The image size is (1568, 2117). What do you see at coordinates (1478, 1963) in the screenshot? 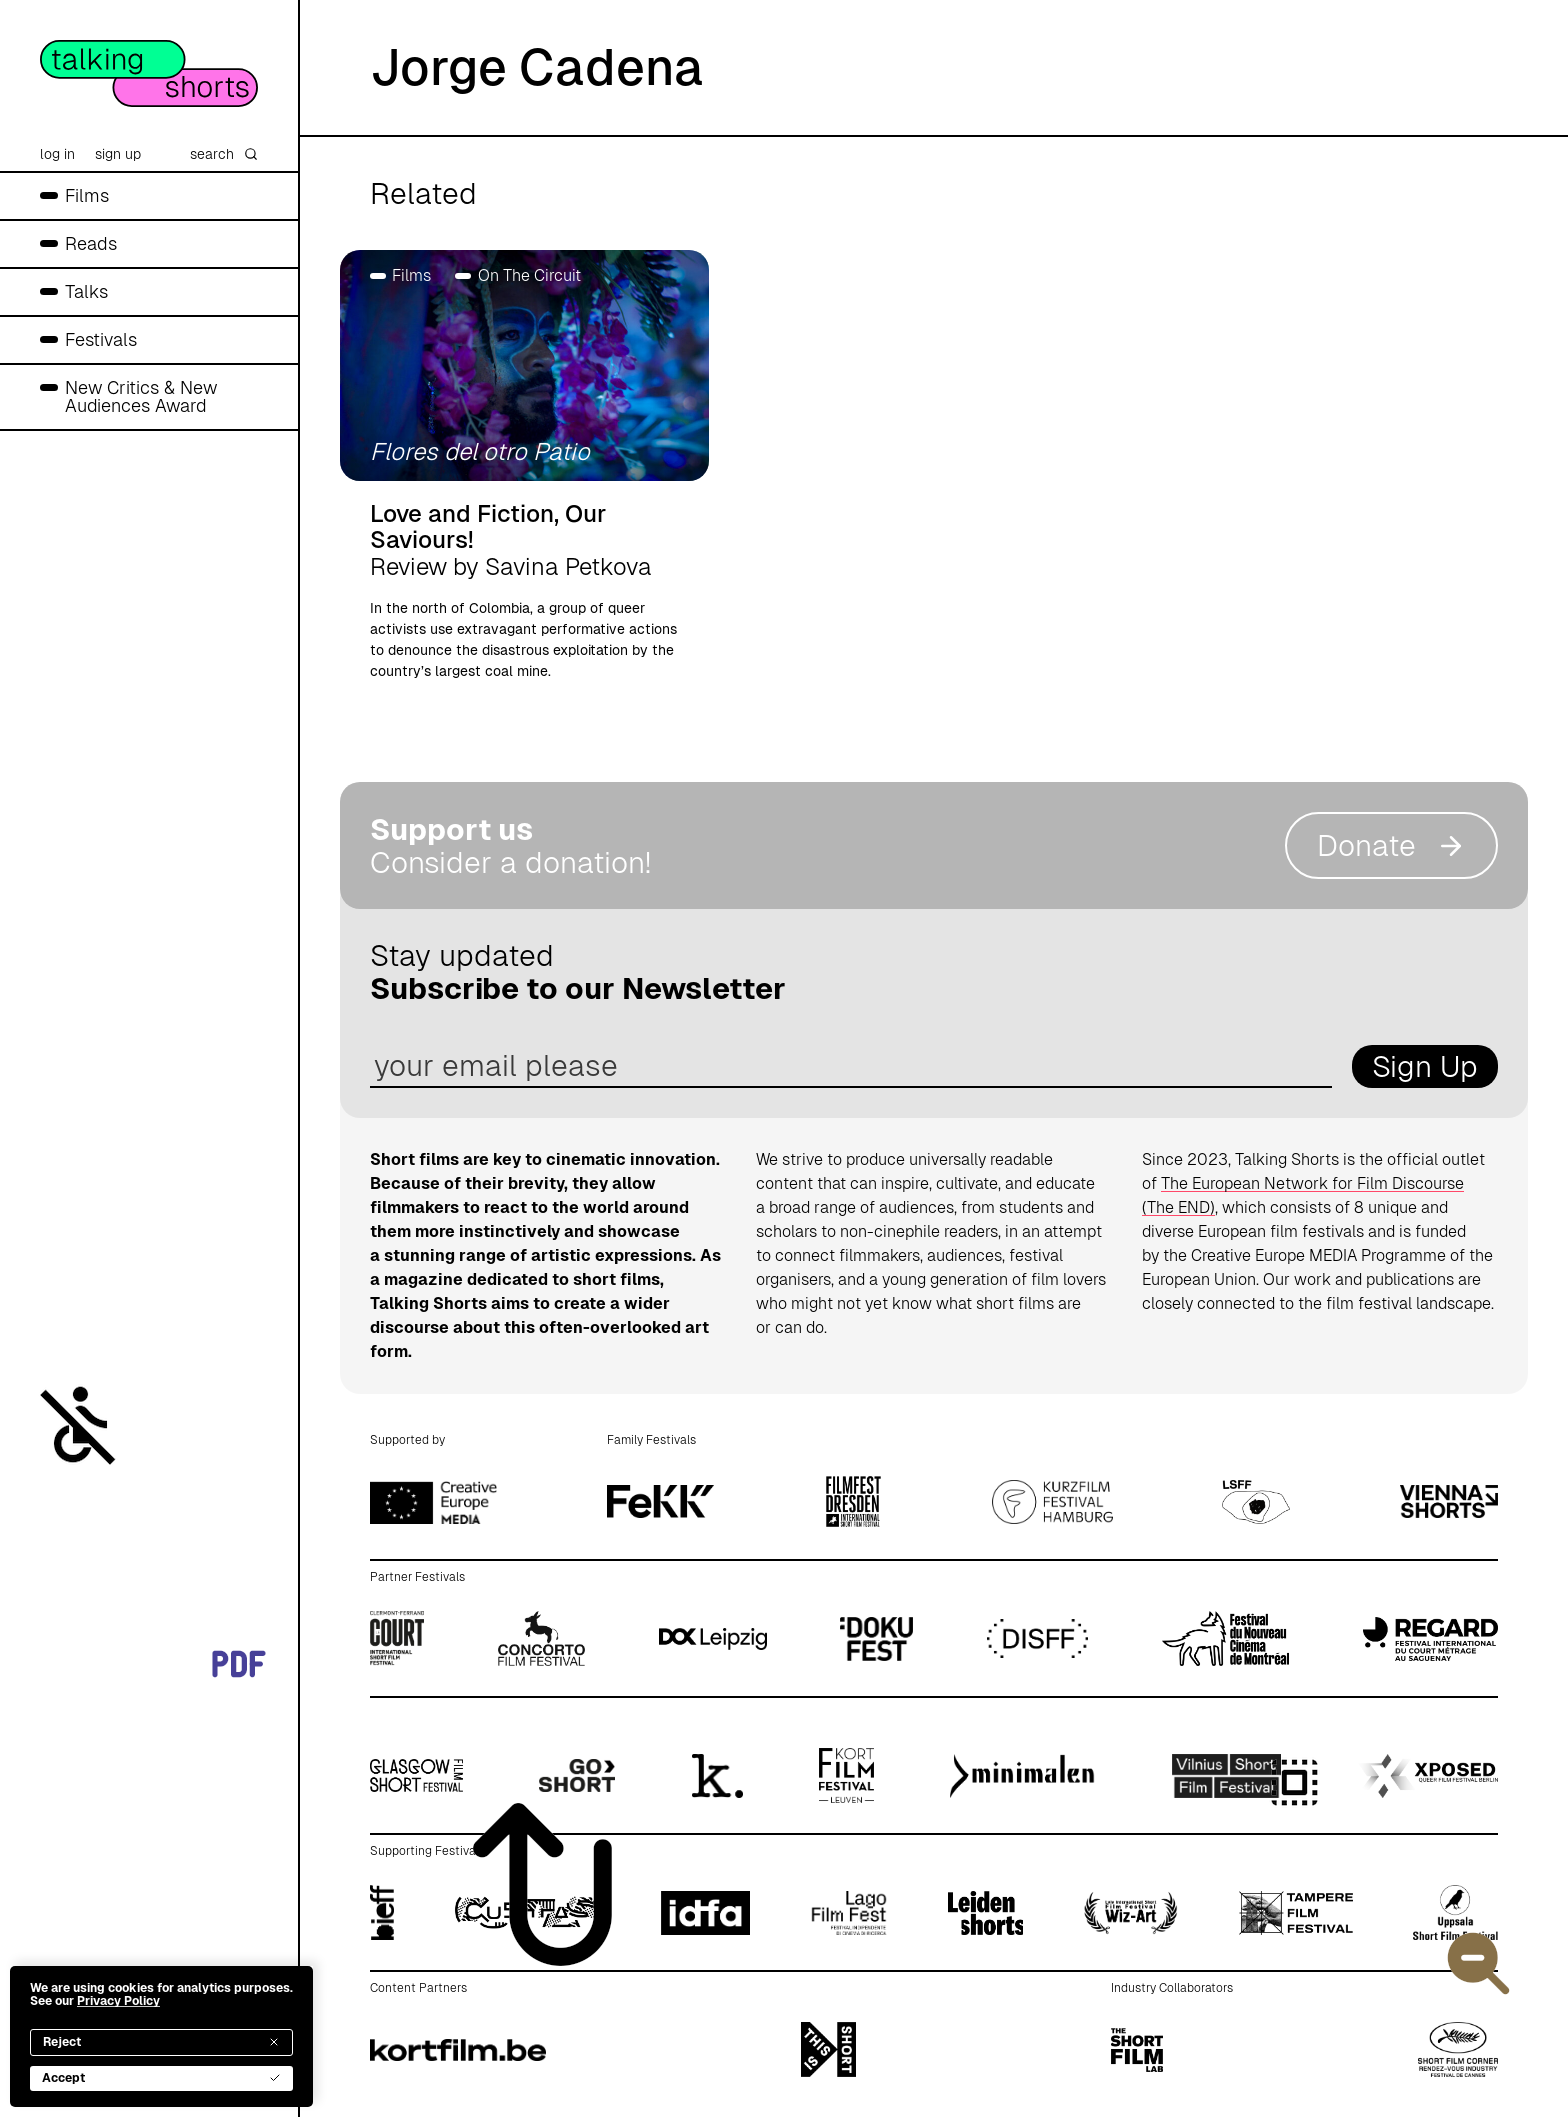
I see `zoom out` at bounding box center [1478, 1963].